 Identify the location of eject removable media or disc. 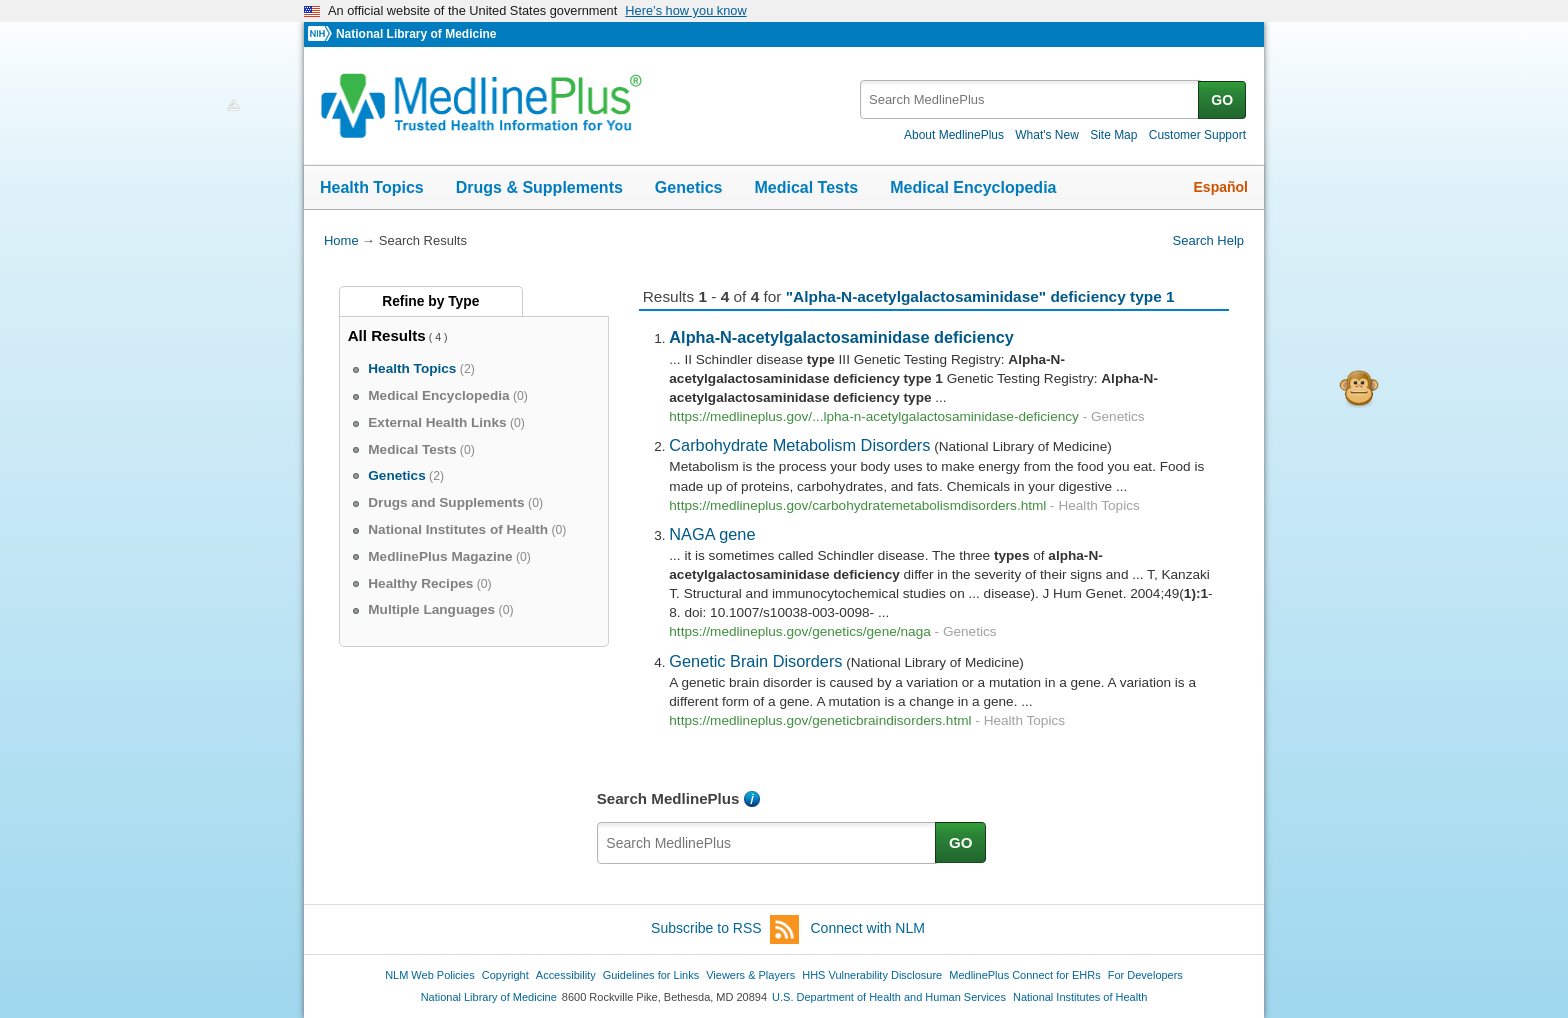
(233, 105).